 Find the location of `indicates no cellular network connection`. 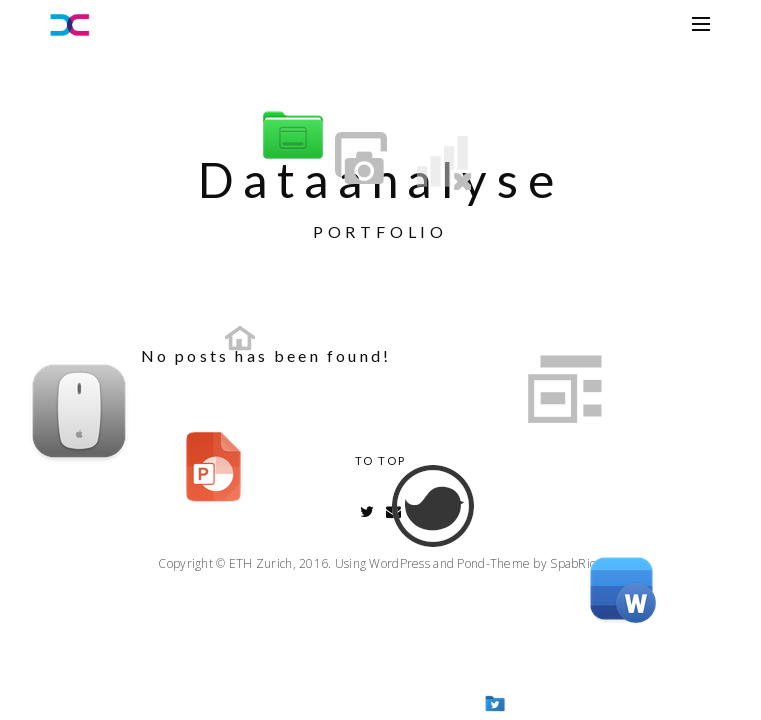

indicates no cellular network connection is located at coordinates (444, 163).